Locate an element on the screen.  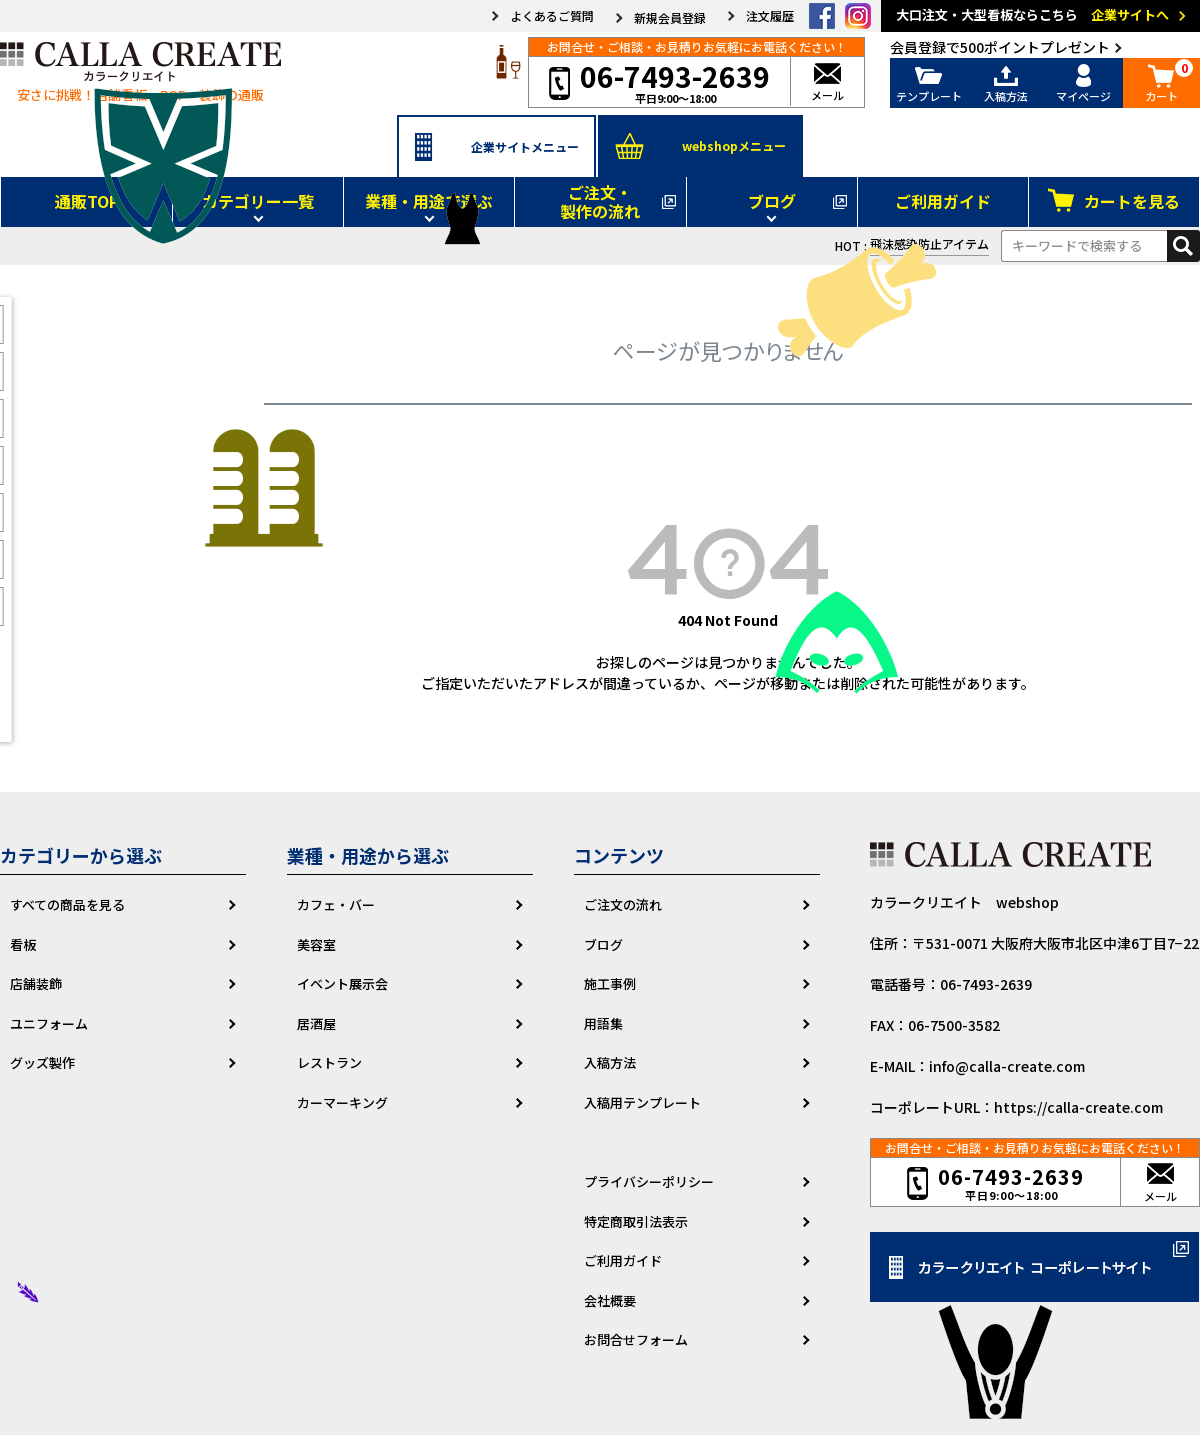
activate shield or defensive ability is located at coordinates (164, 165).